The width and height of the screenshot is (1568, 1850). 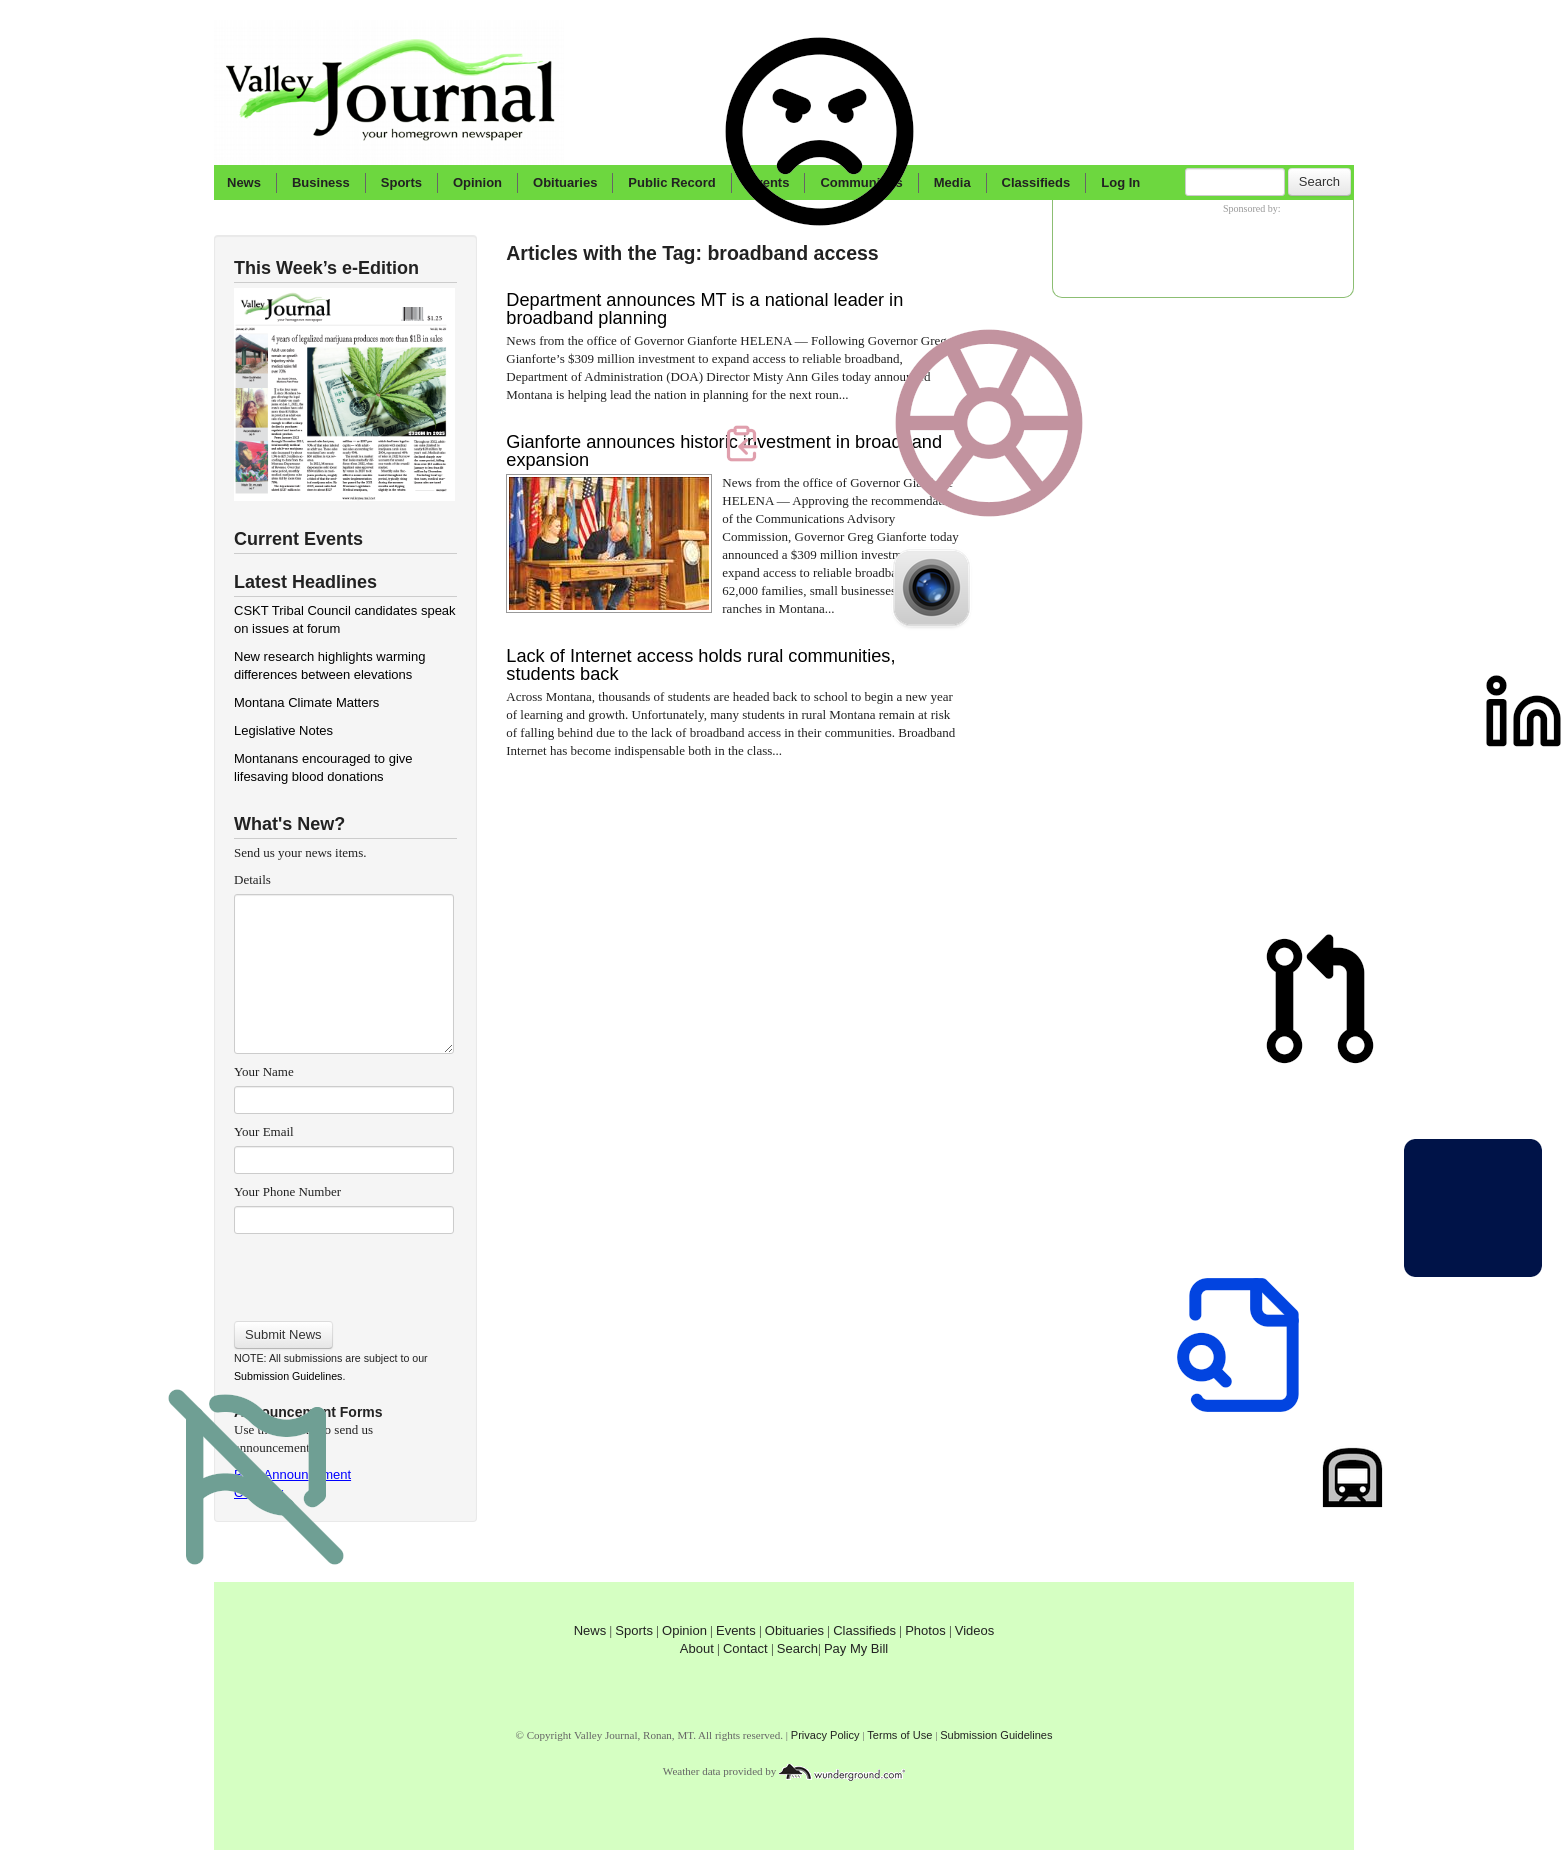 What do you see at coordinates (931, 587) in the screenshot?
I see `open camera app` at bounding box center [931, 587].